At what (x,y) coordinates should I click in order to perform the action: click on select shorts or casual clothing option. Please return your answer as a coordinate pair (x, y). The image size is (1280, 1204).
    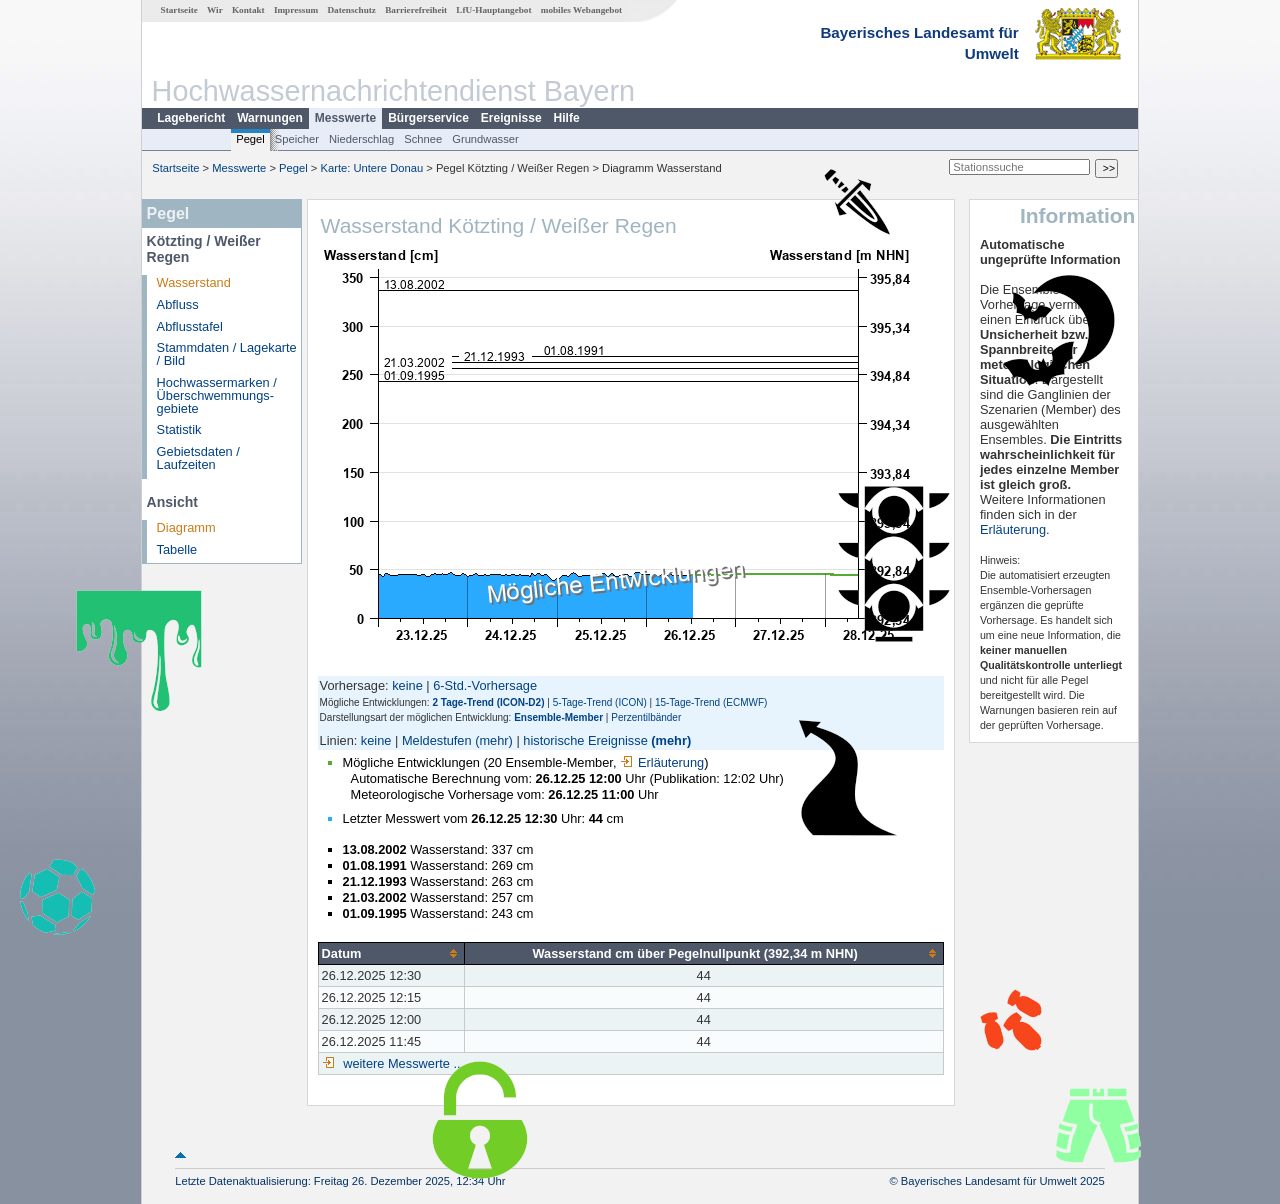
    Looking at the image, I should click on (1098, 1125).